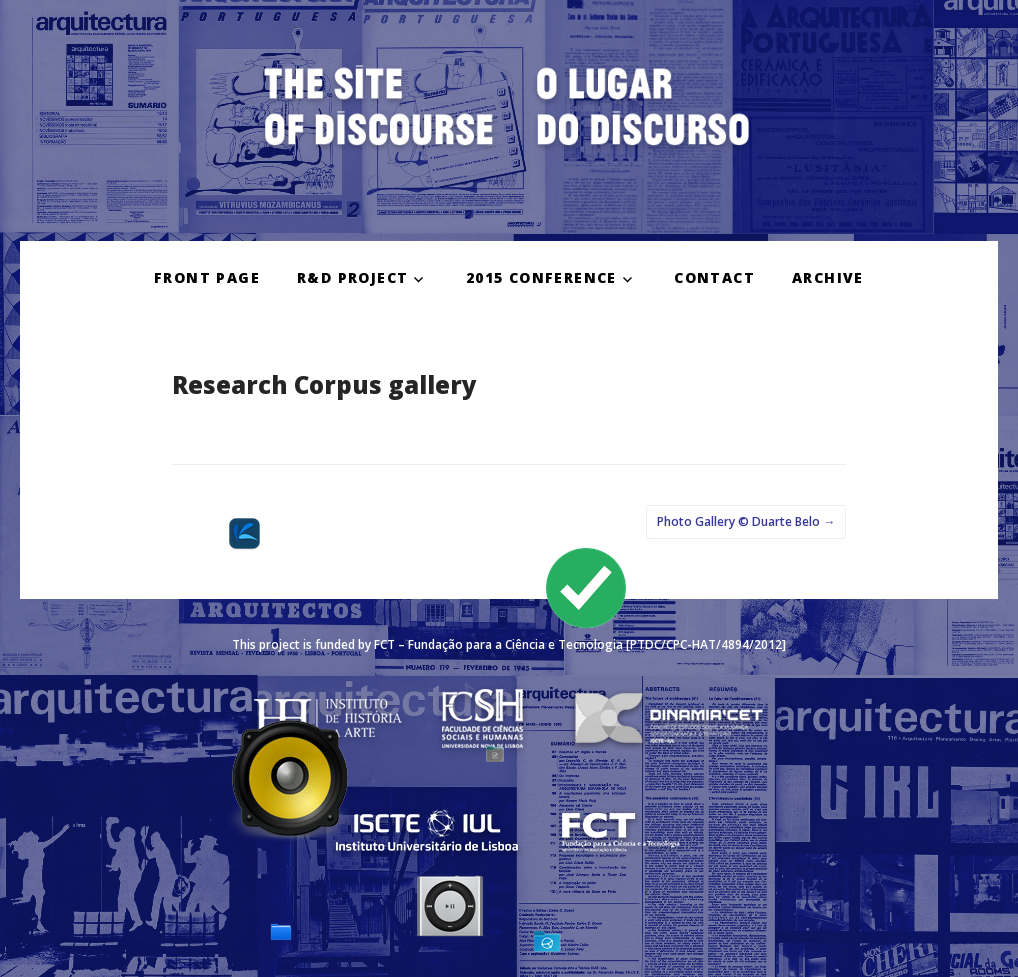  I want to click on indicates a completed or successful action, so click(586, 588).